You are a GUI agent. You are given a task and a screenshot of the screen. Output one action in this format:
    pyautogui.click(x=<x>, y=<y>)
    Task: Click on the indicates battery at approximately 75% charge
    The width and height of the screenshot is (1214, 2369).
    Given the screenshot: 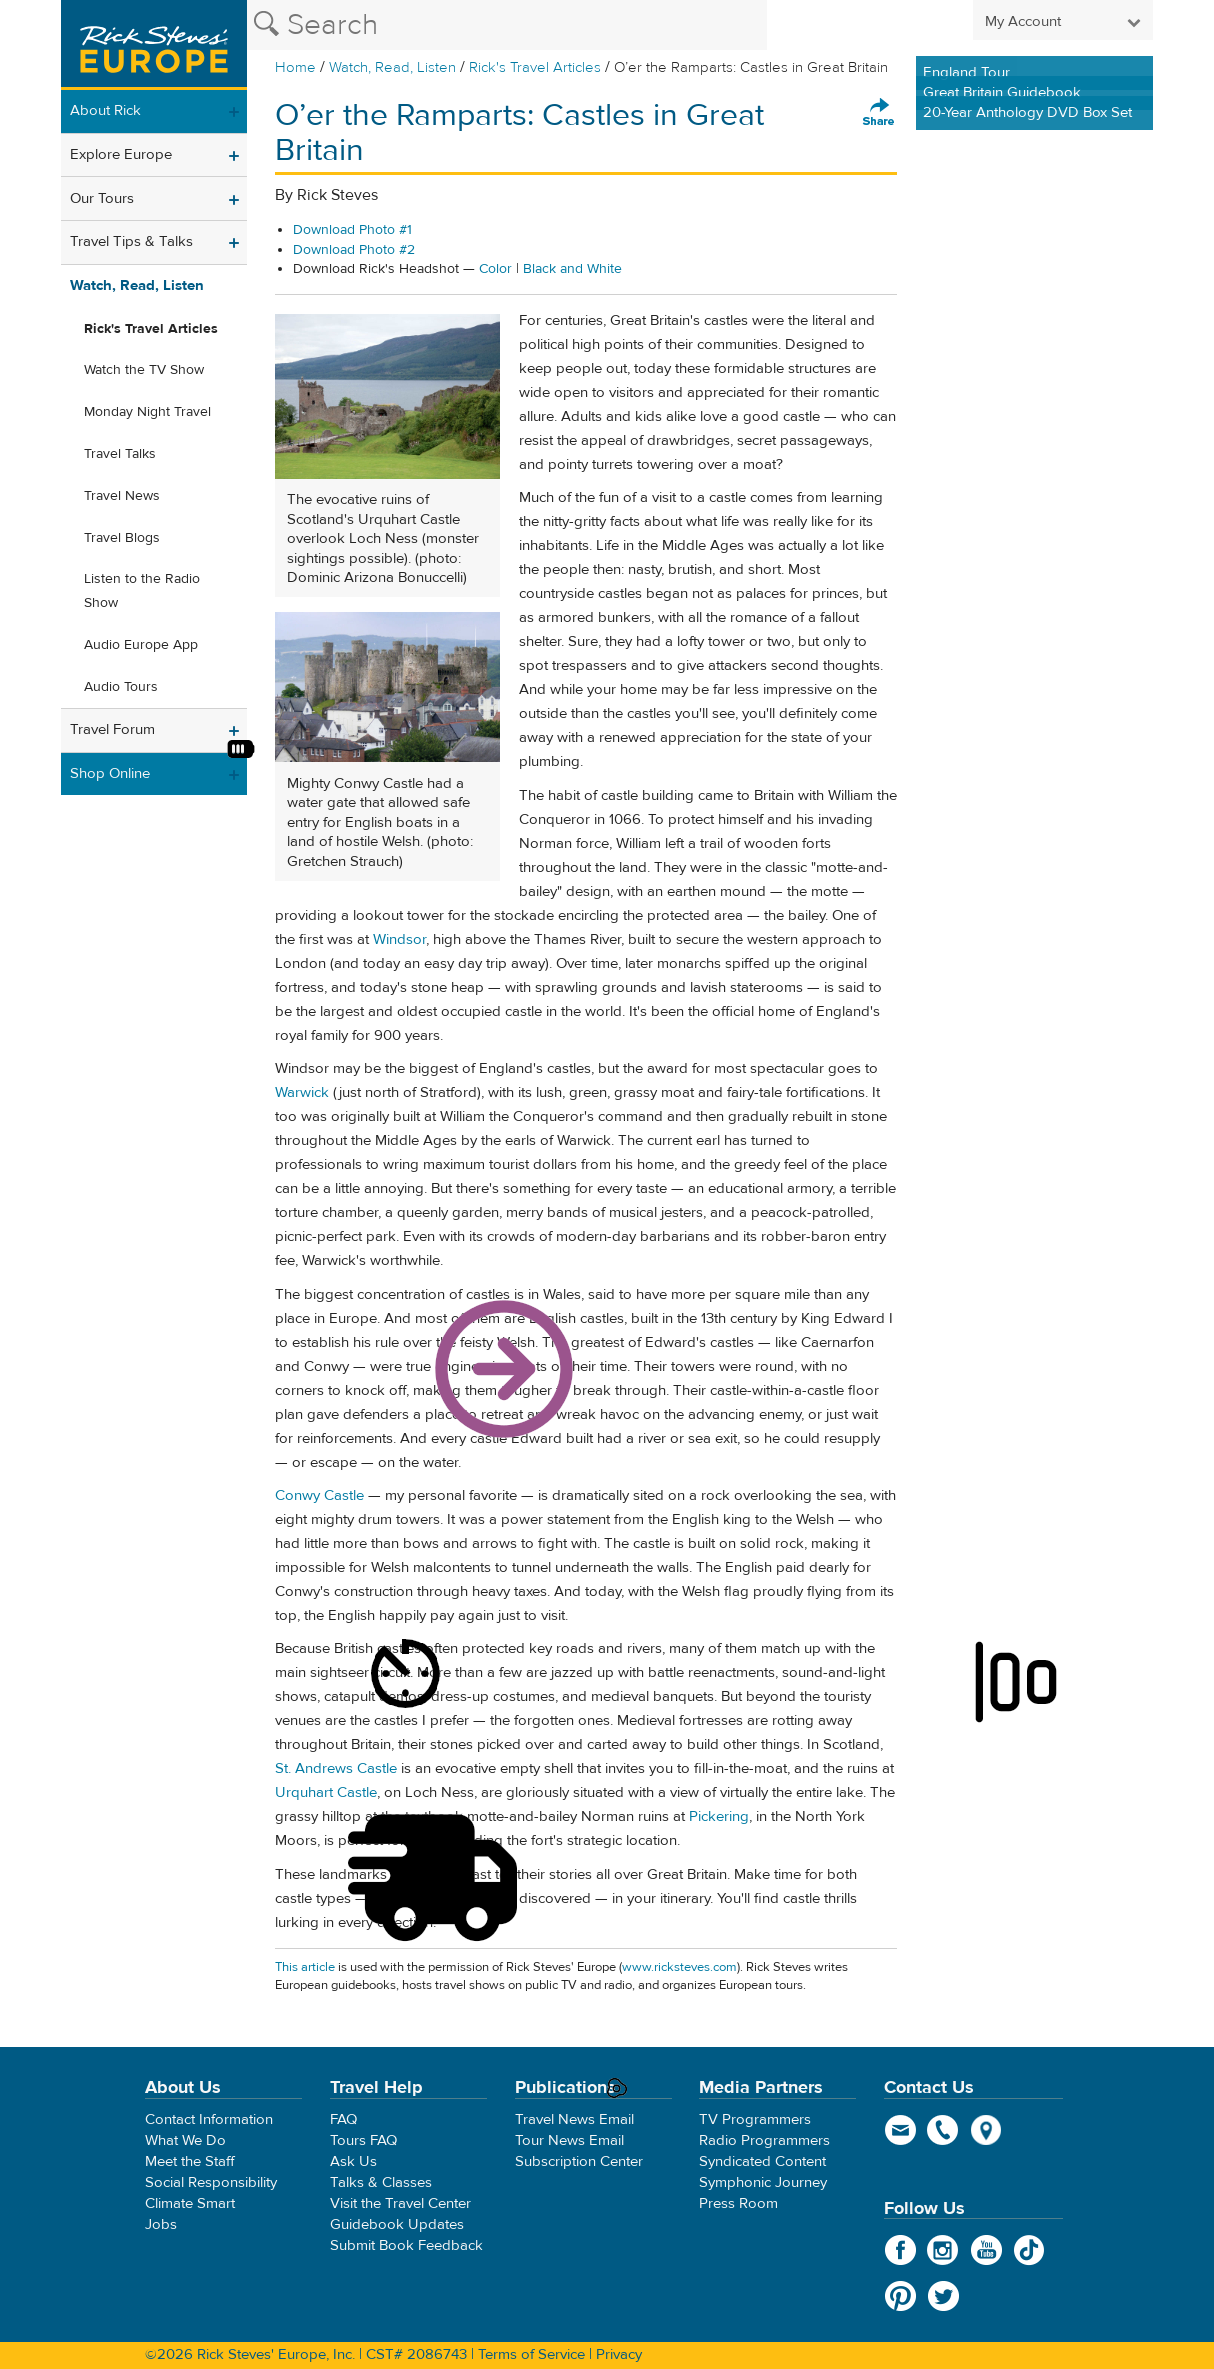 What is the action you would take?
    pyautogui.click(x=241, y=749)
    